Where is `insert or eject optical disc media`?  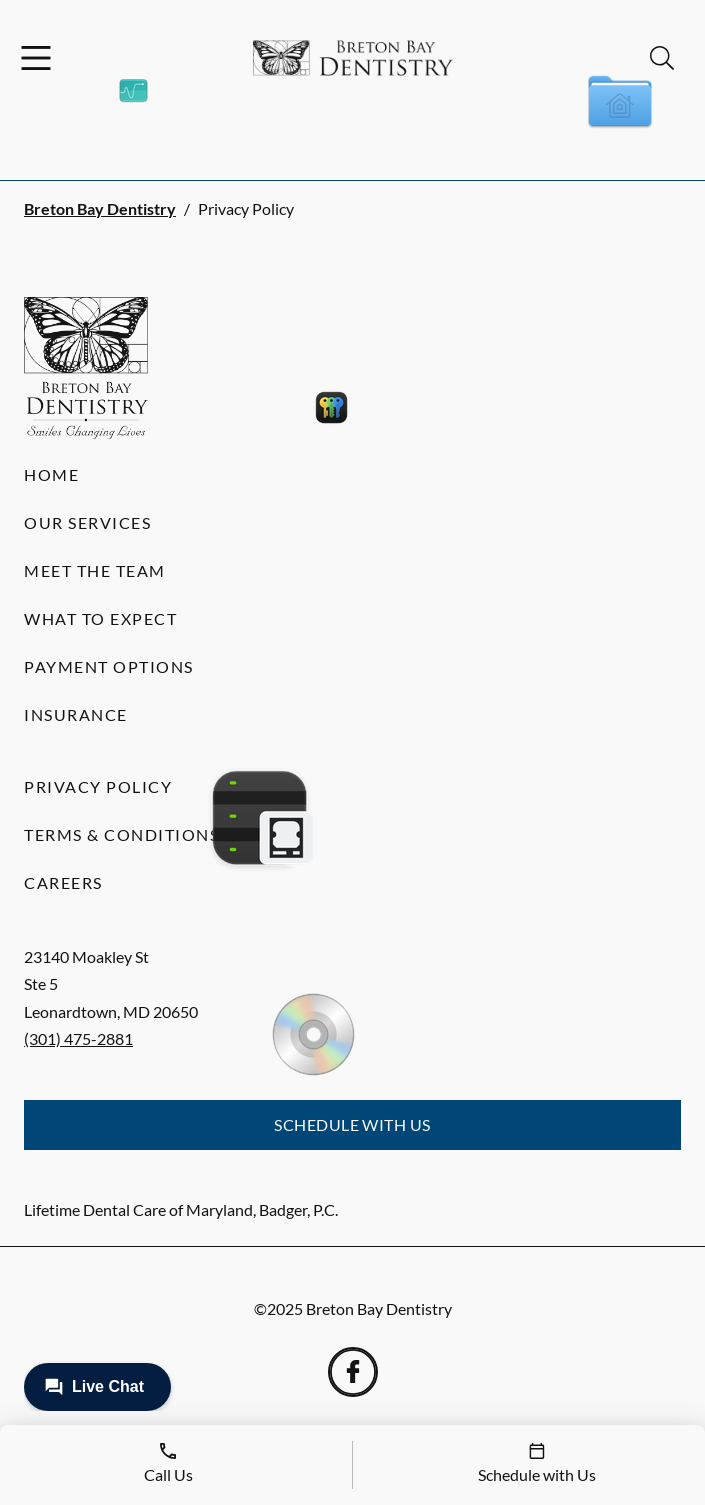 insert or eject optical disc media is located at coordinates (313, 1034).